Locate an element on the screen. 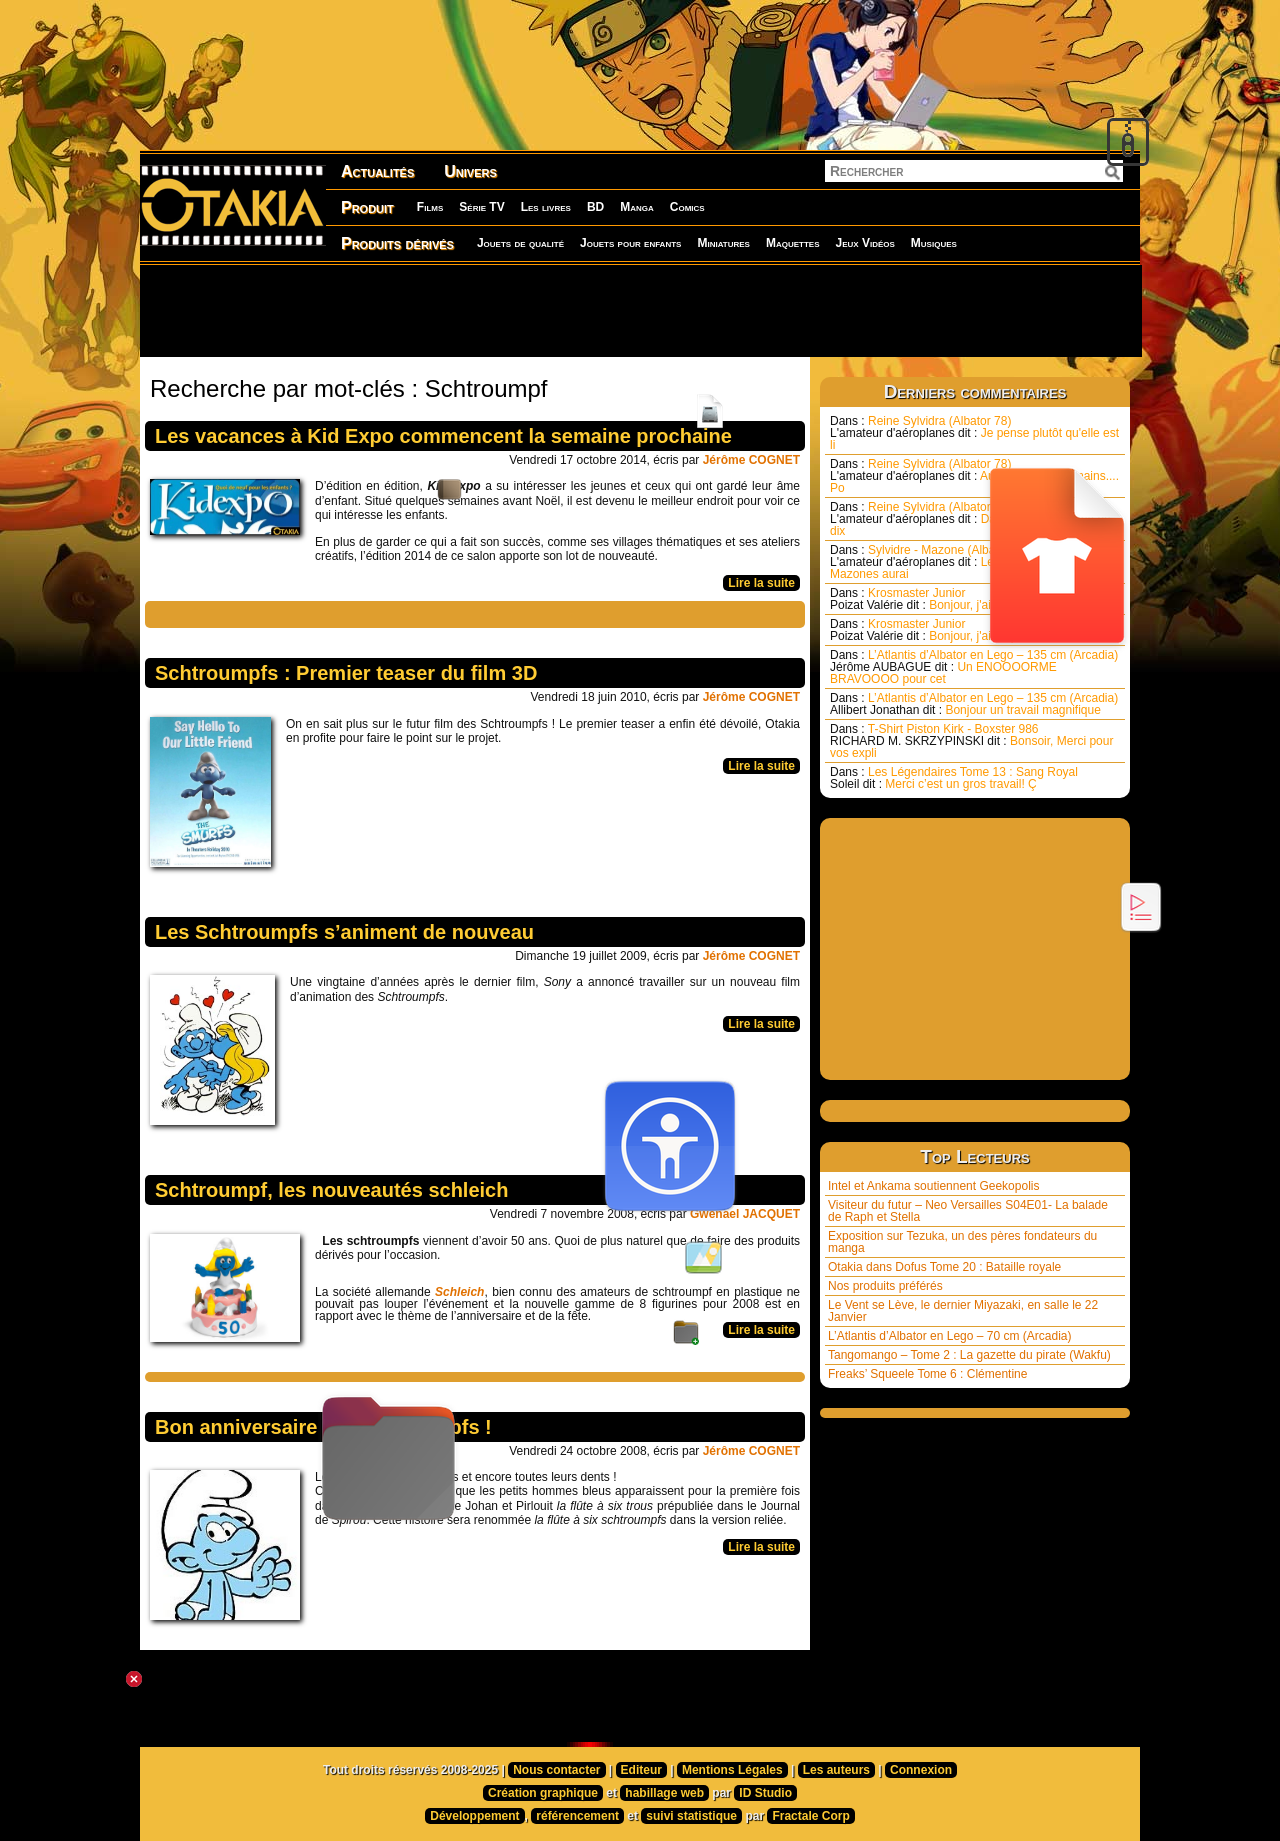 The image size is (1280, 1841). access desktop folder or files is located at coordinates (449, 488).